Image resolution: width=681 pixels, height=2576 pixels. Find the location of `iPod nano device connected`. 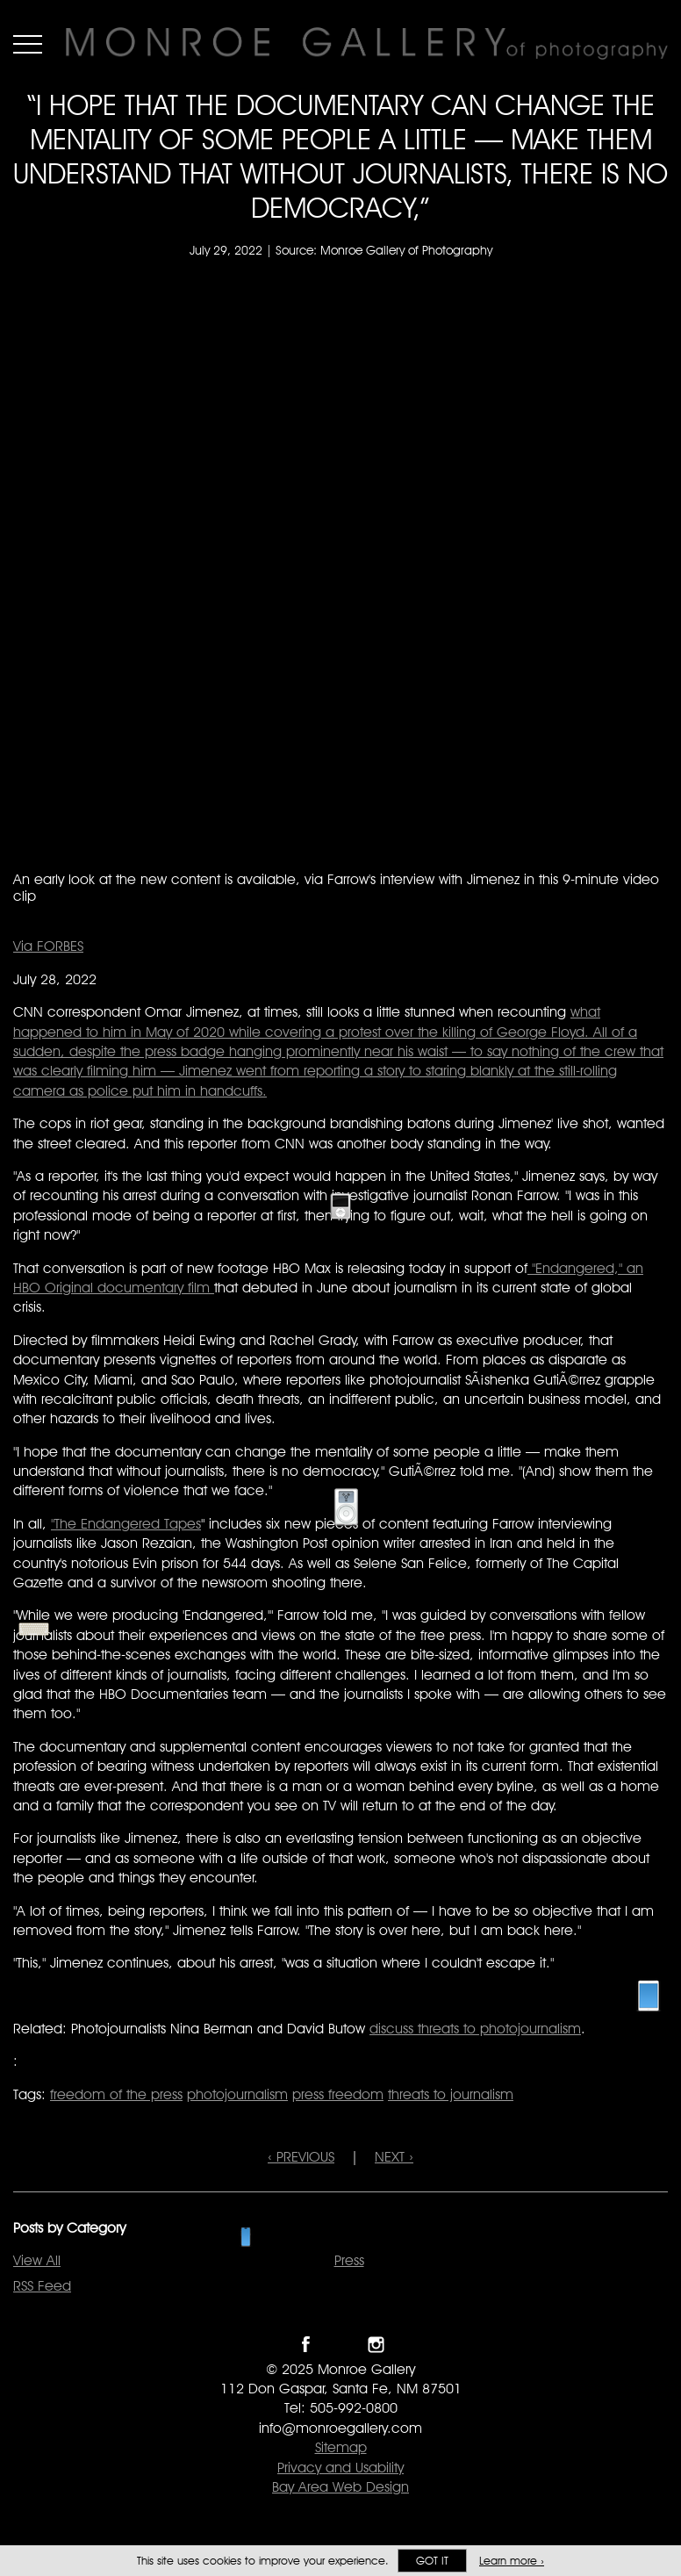

iPod nano device connected is located at coordinates (340, 1200).